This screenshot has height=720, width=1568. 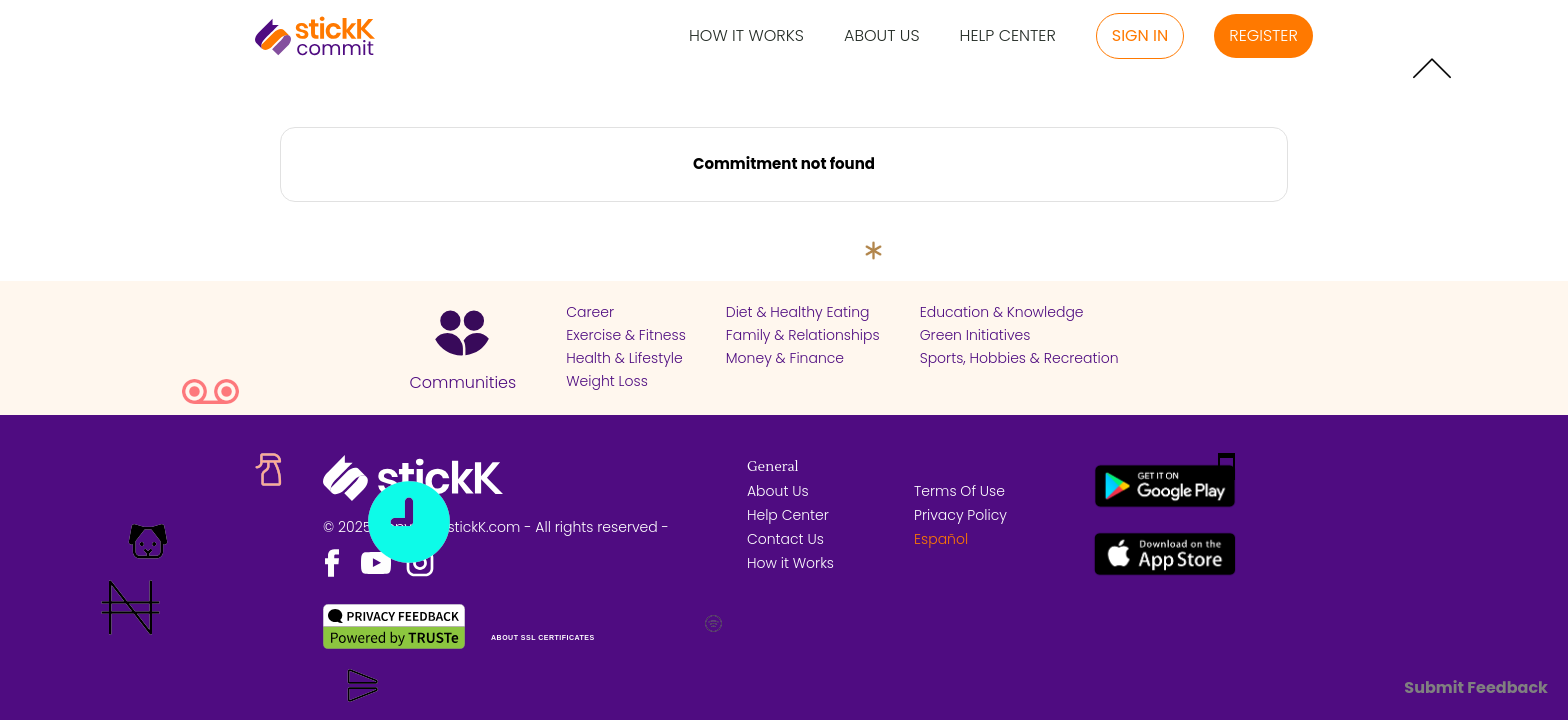 I want to click on access voicemail messages, so click(x=210, y=391).